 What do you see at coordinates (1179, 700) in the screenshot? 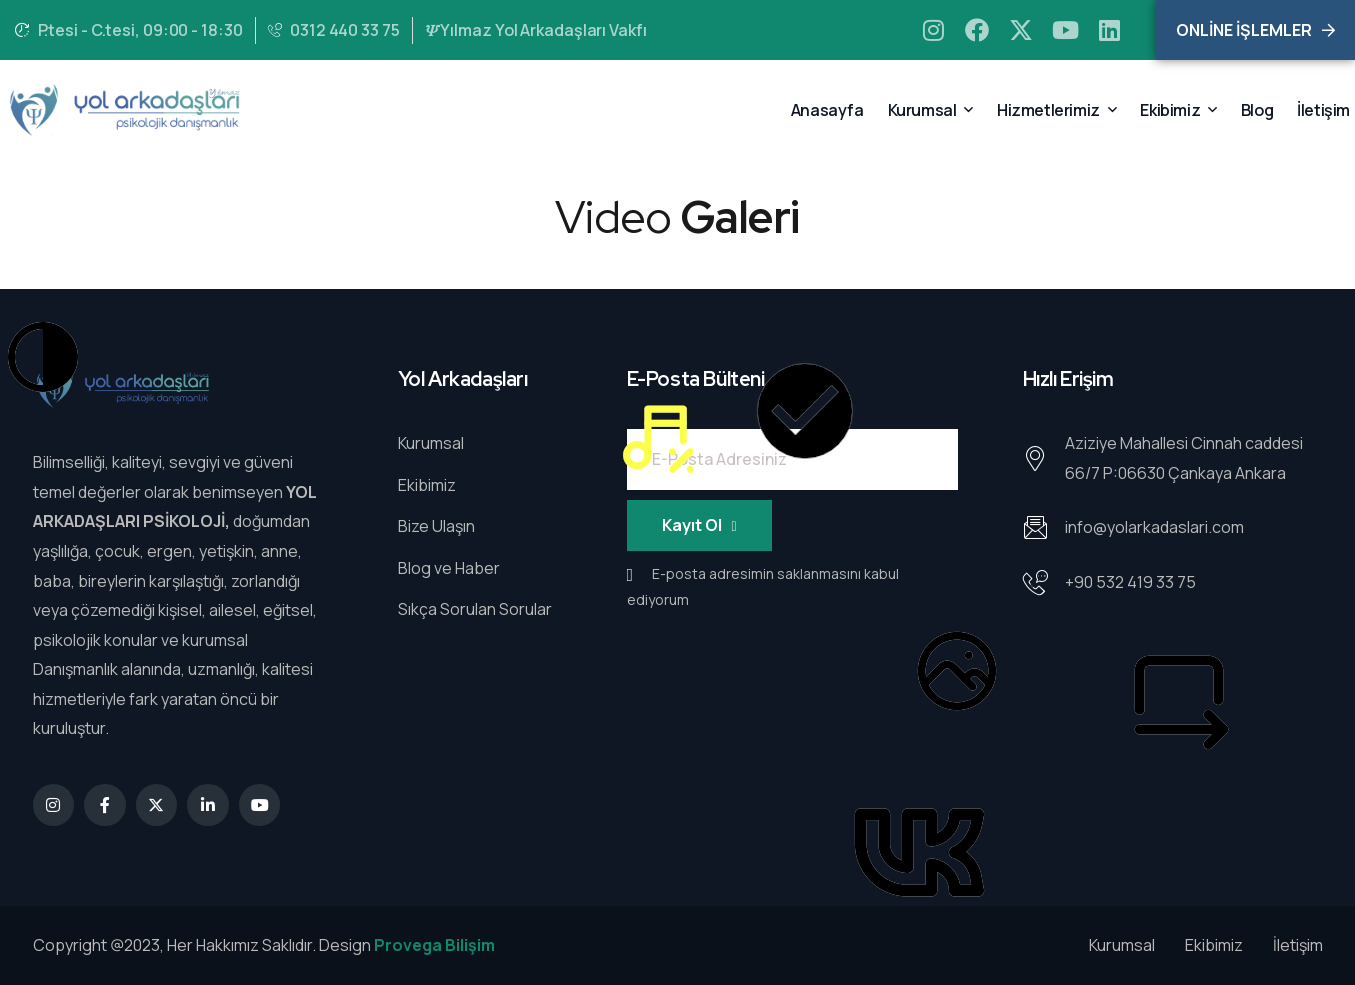
I see `auto-fit content to the right edge` at bounding box center [1179, 700].